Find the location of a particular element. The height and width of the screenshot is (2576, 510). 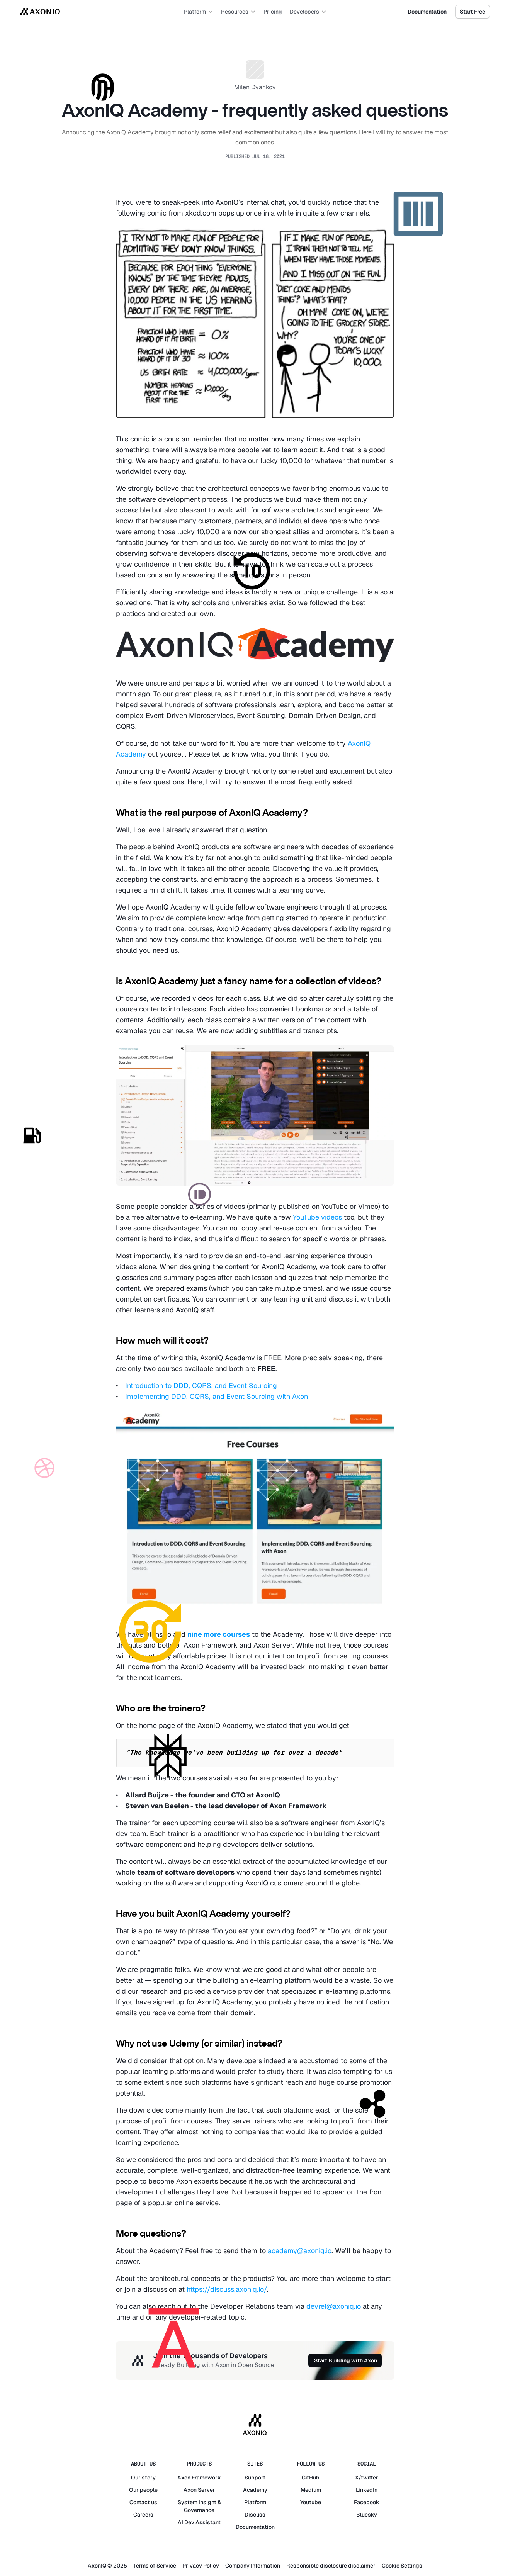

Ripple cryptocurrency logo is located at coordinates (372, 2104).